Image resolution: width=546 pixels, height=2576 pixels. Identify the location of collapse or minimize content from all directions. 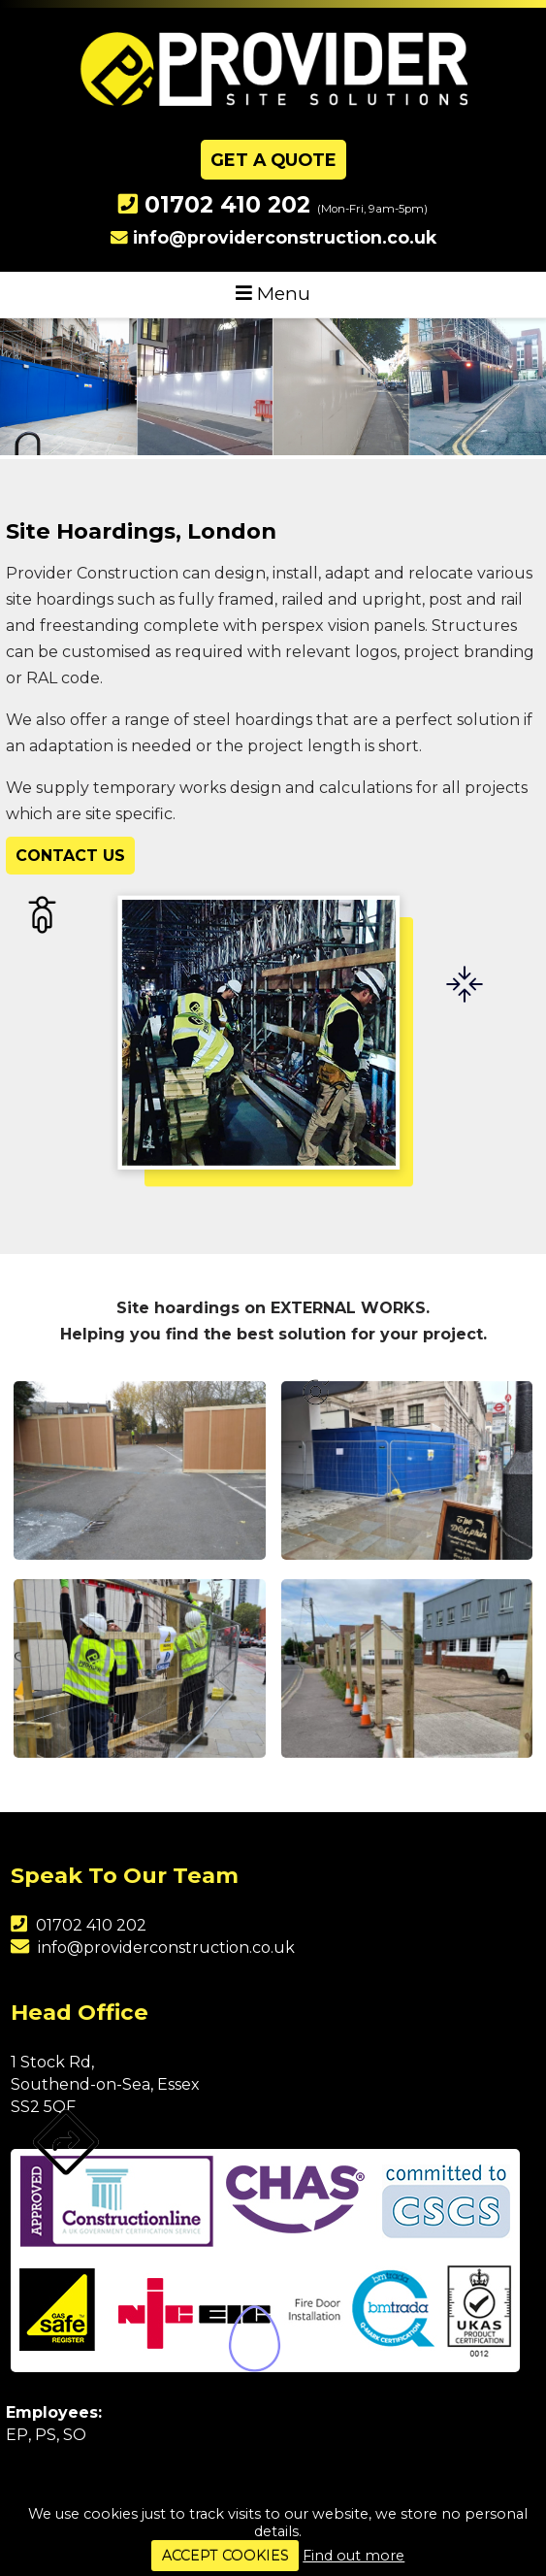
(465, 984).